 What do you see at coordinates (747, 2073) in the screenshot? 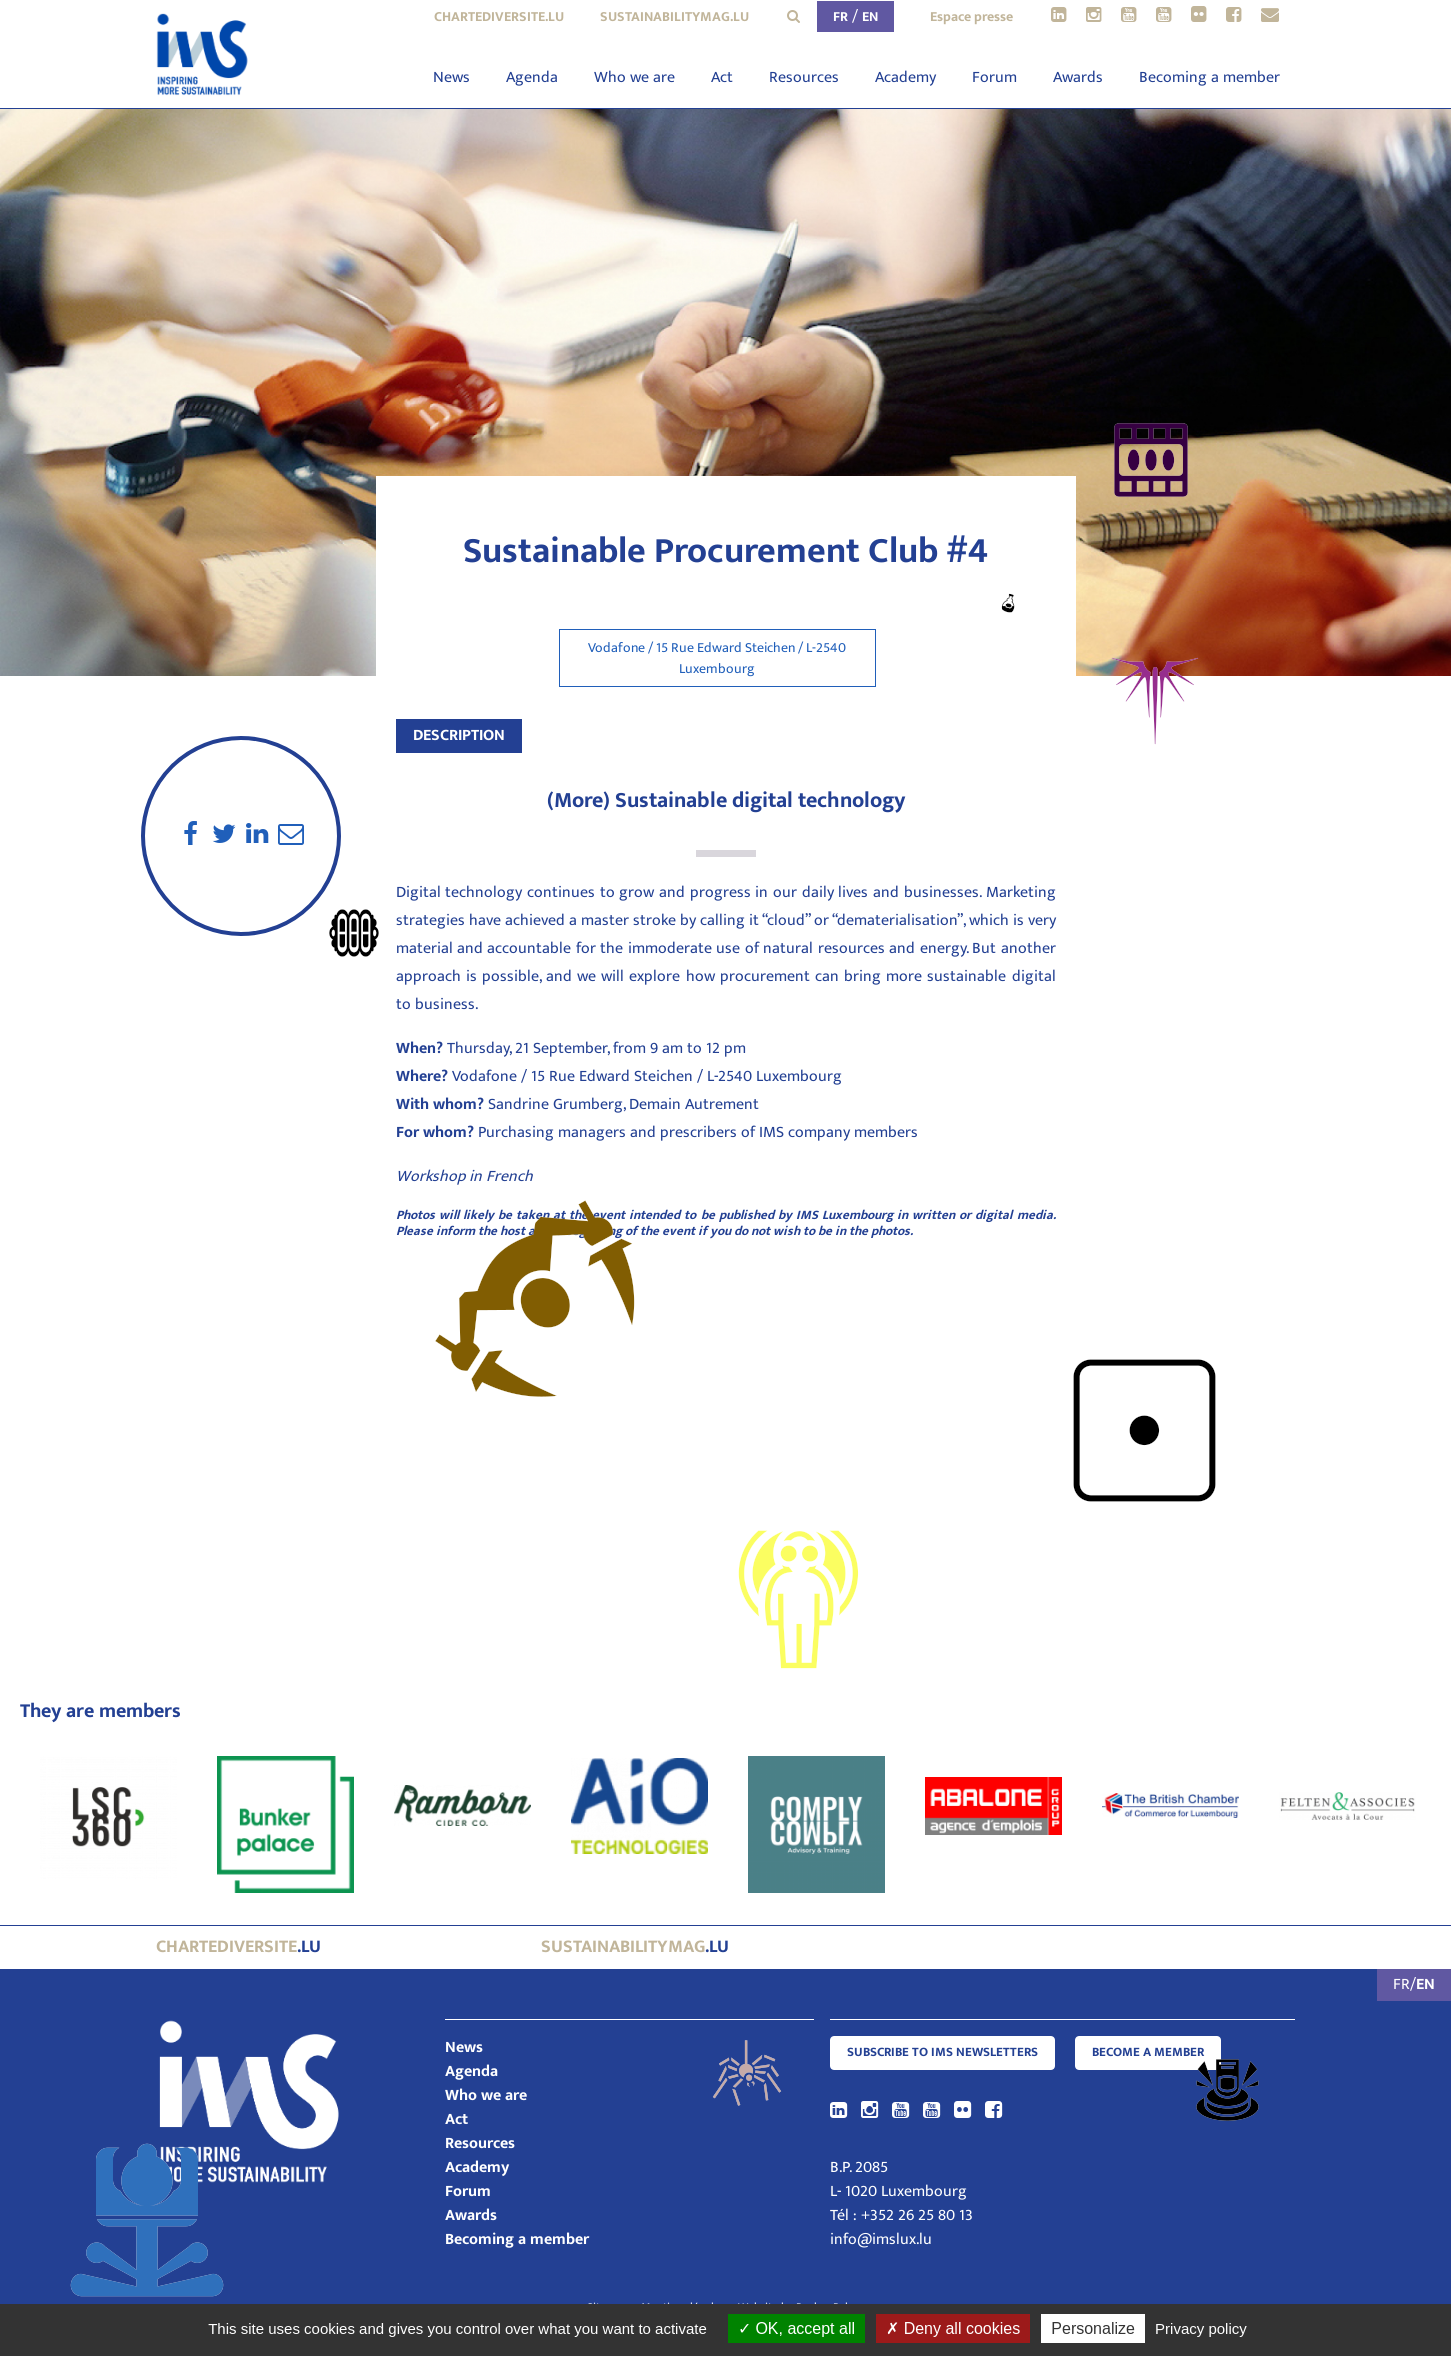
I see `indicates spider enemy or creature in game` at bounding box center [747, 2073].